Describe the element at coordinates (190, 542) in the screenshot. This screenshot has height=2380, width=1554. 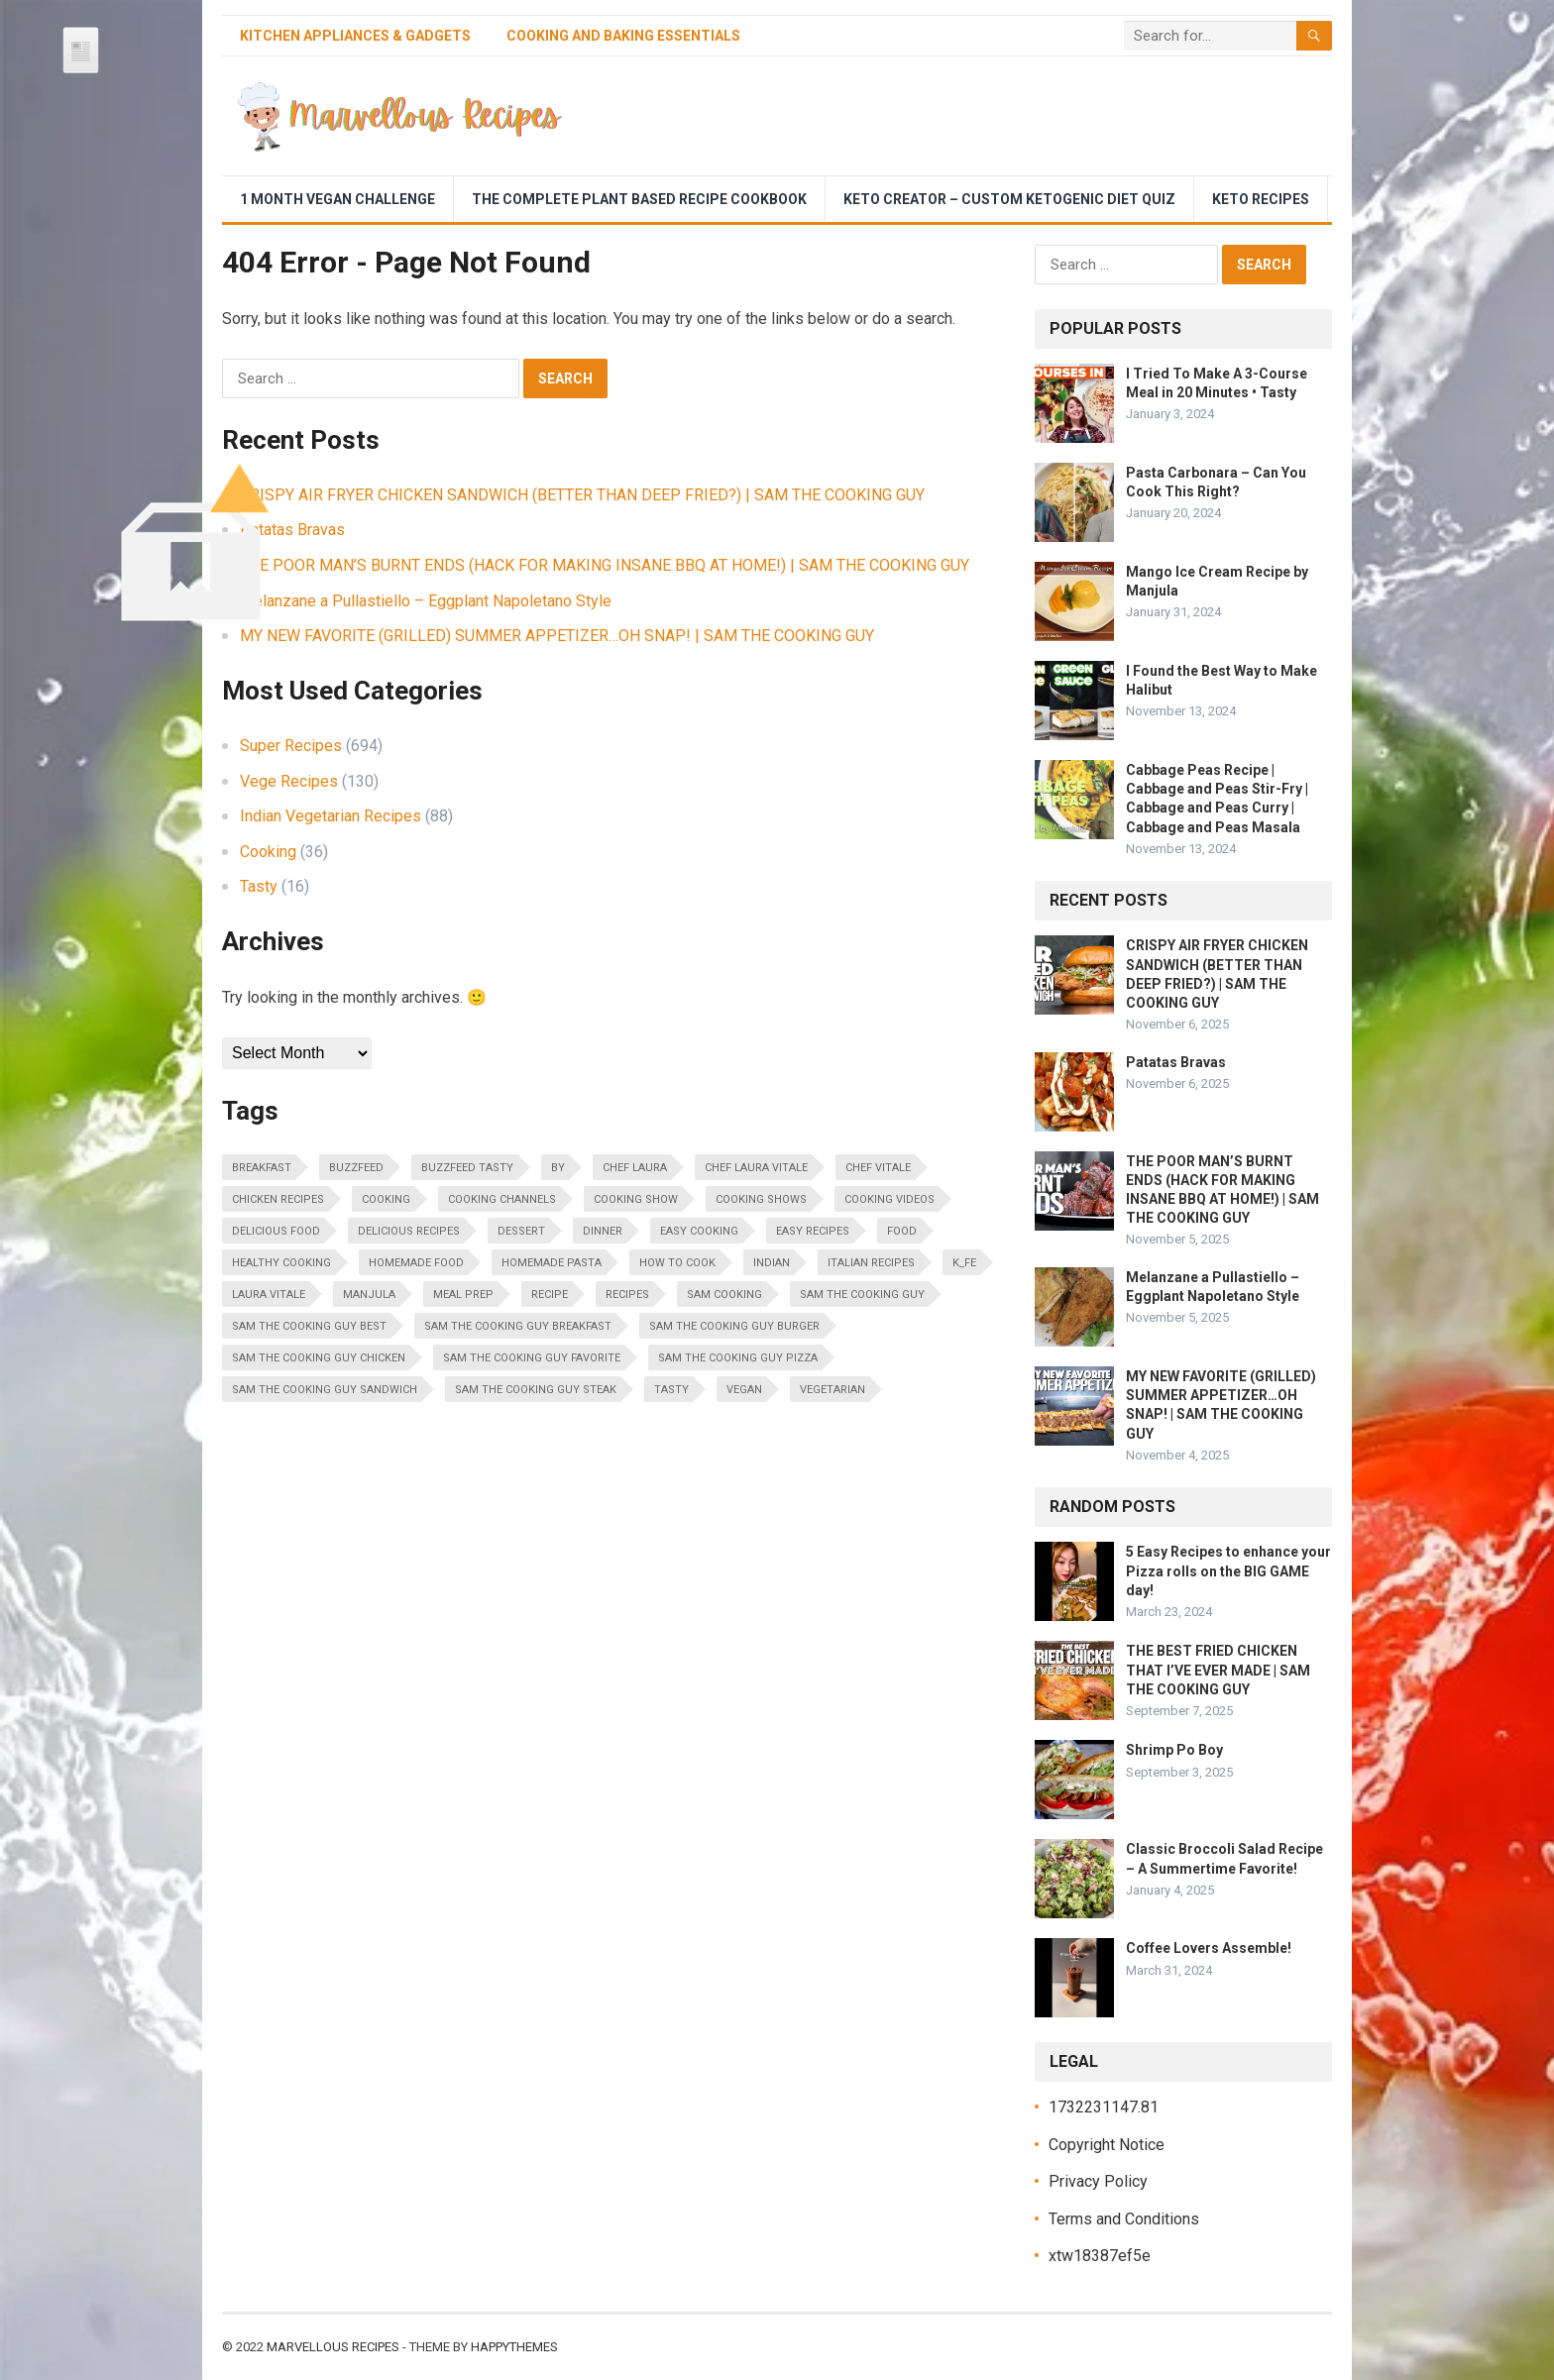
I see `indicates important software updates are available` at that location.